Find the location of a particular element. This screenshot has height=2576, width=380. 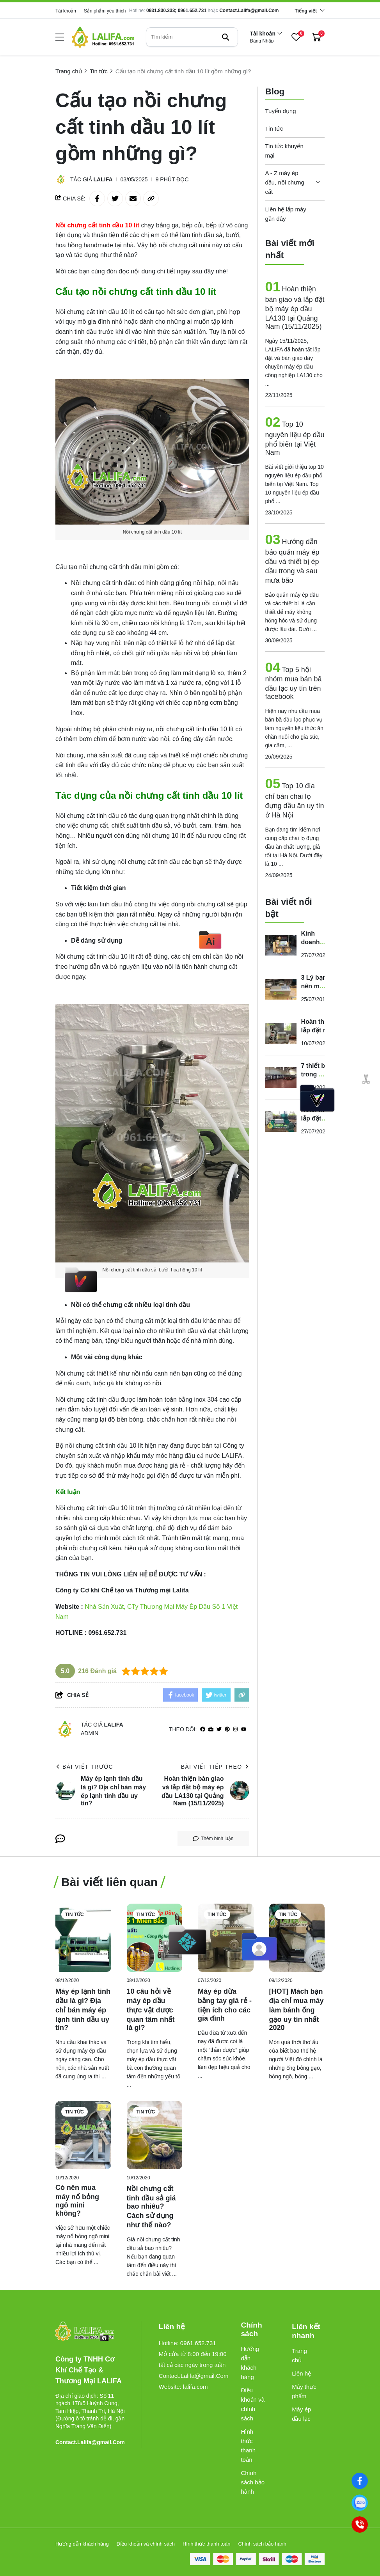

open folder containing Adobe Illustrator files is located at coordinates (210, 940).